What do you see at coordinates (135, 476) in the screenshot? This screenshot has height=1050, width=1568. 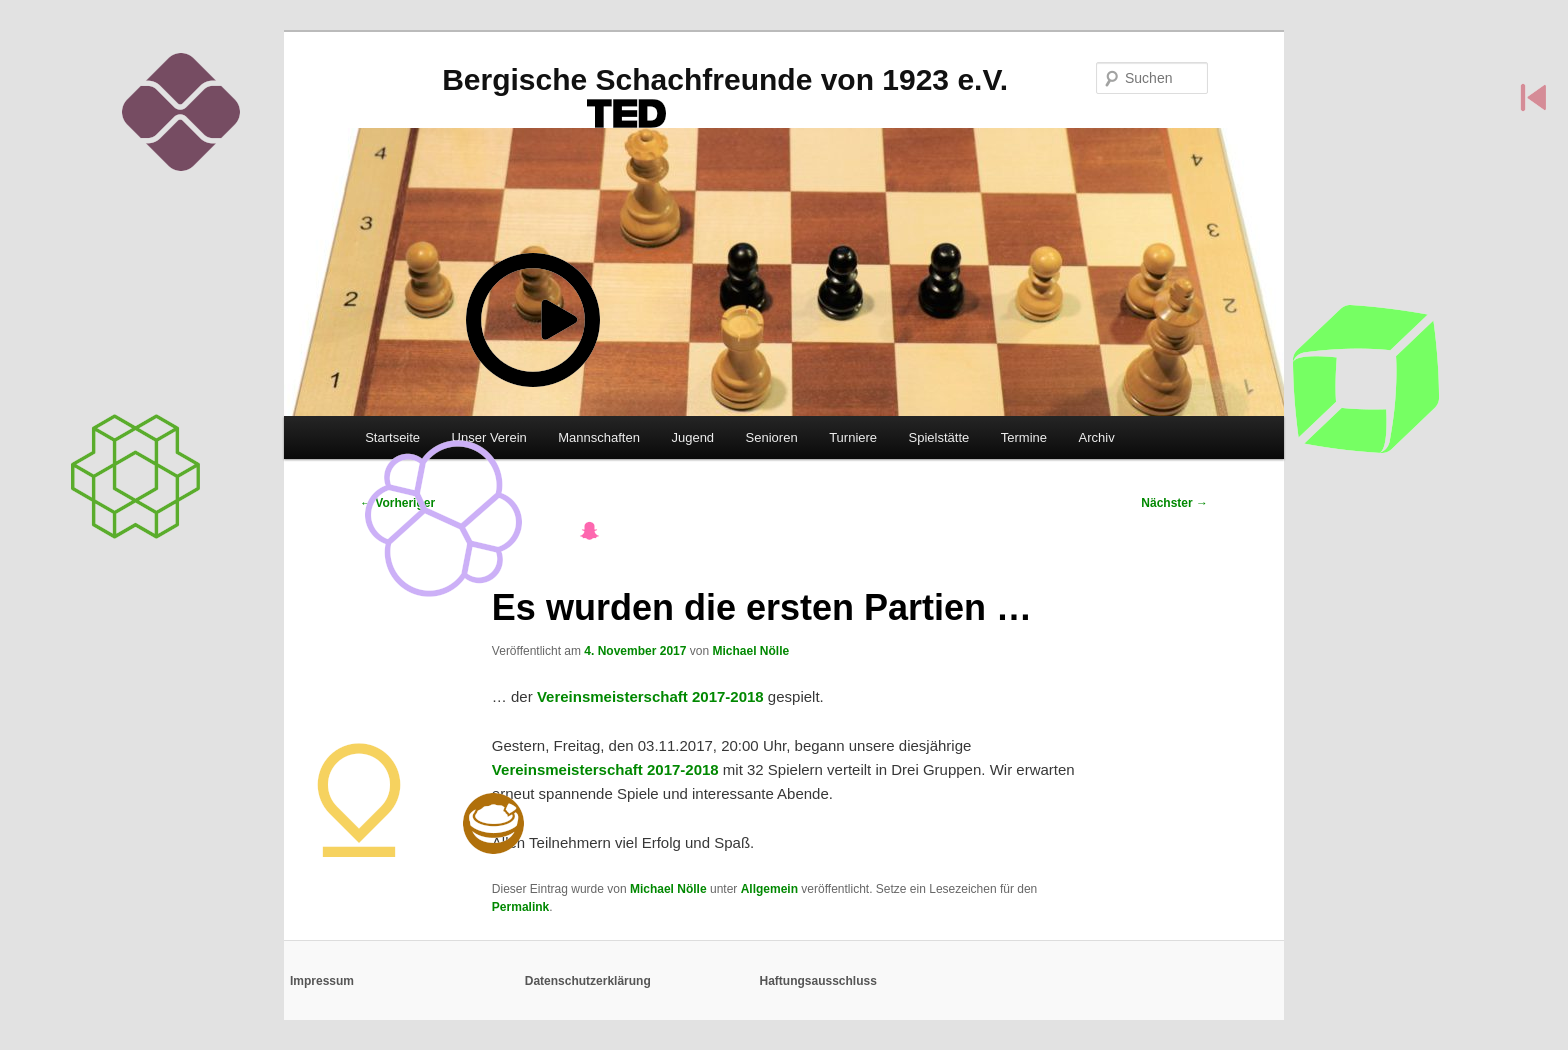 I see `OpenAI Gym logo` at bounding box center [135, 476].